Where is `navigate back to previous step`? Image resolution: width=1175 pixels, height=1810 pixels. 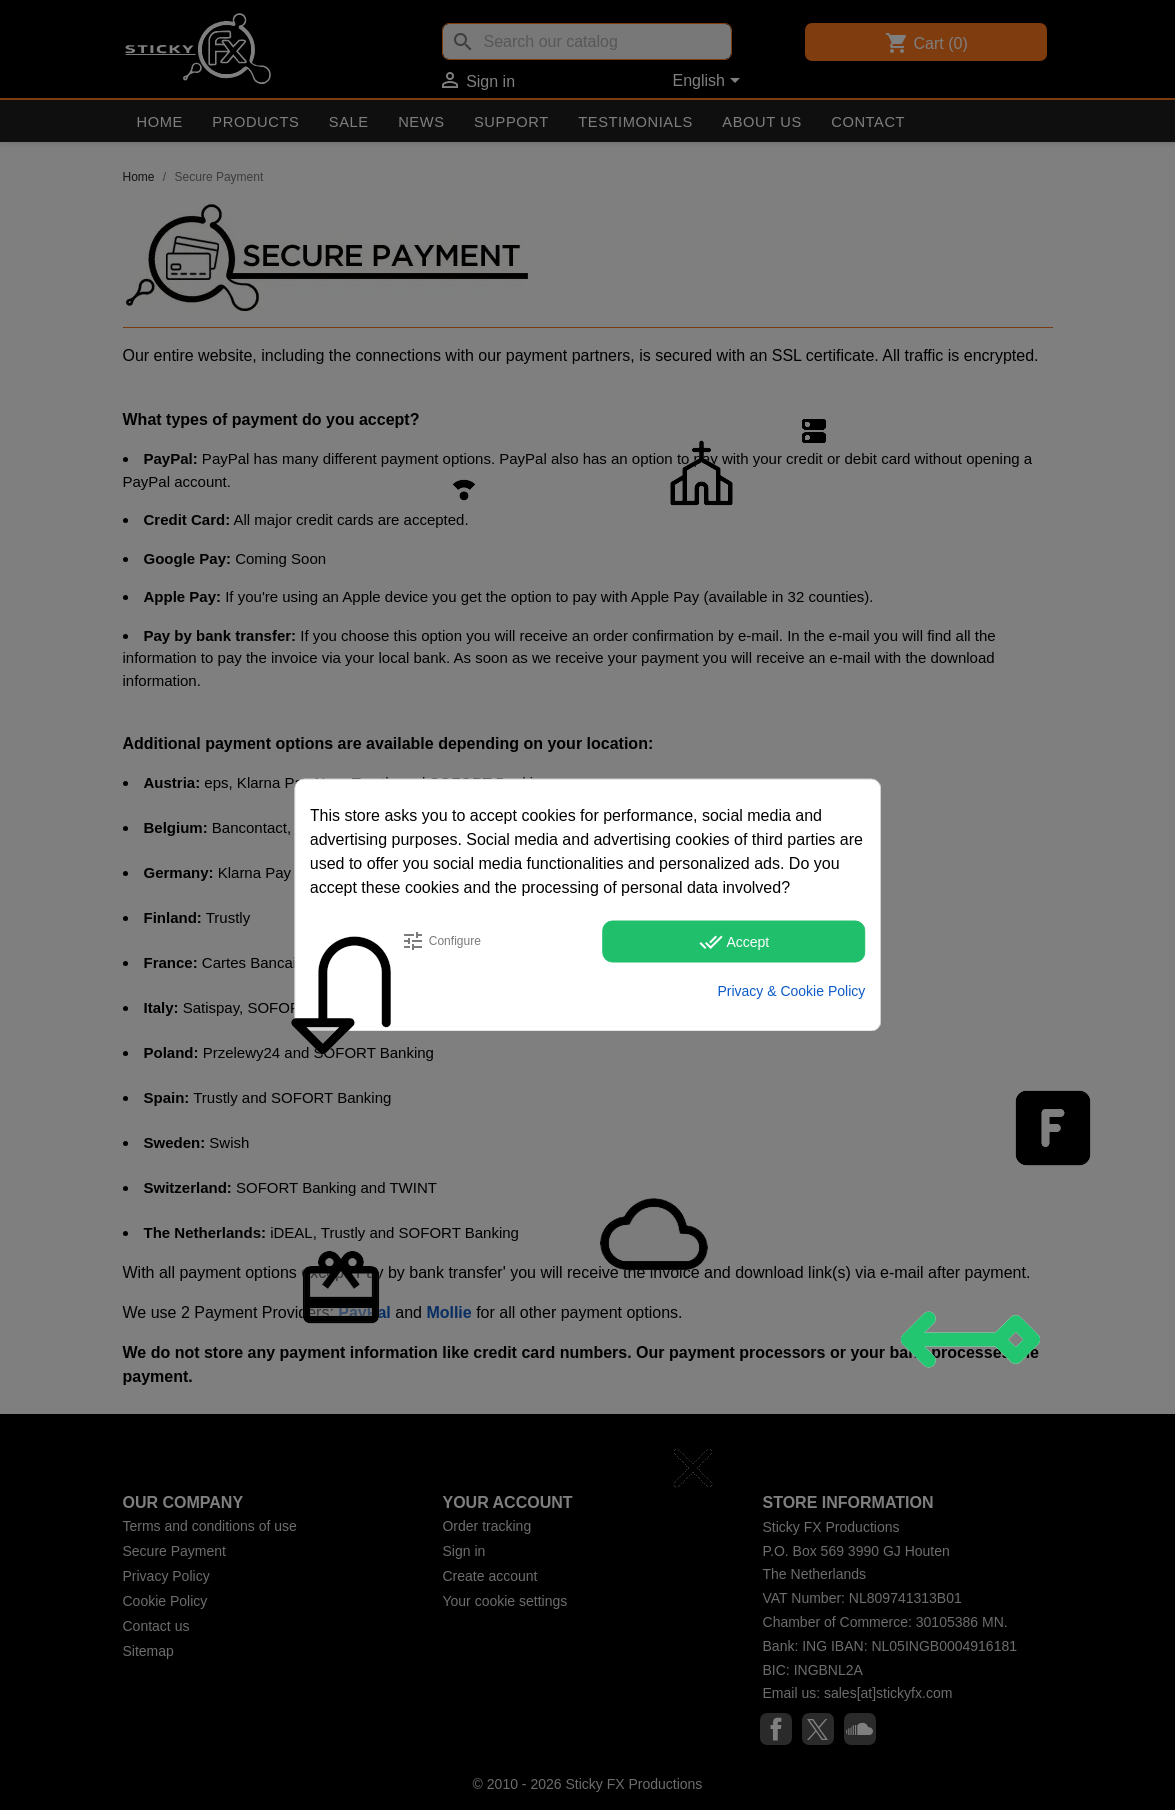 navigate back to previous step is located at coordinates (970, 1339).